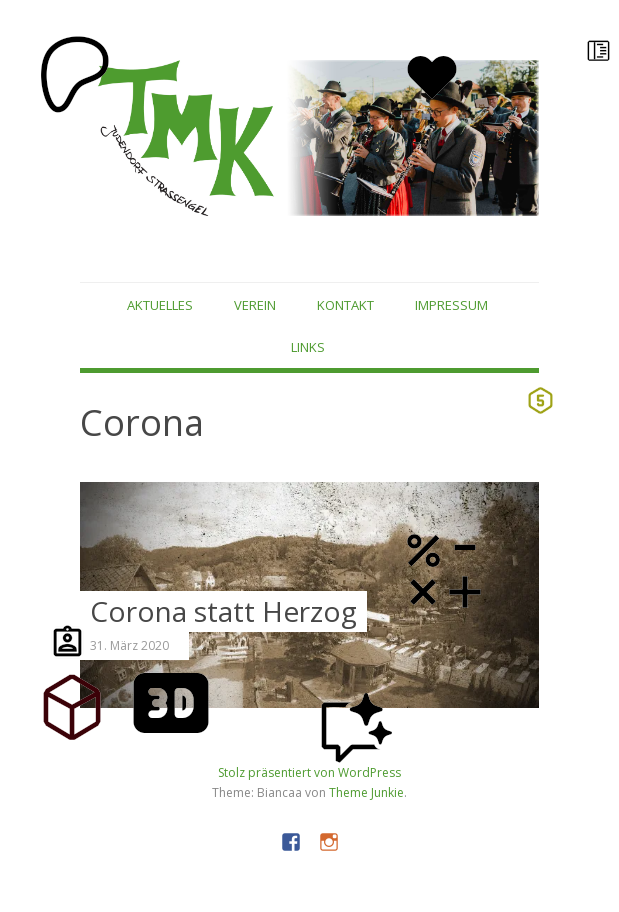 This screenshot has width=619, height=912. I want to click on view assigned user profile, so click(67, 642).